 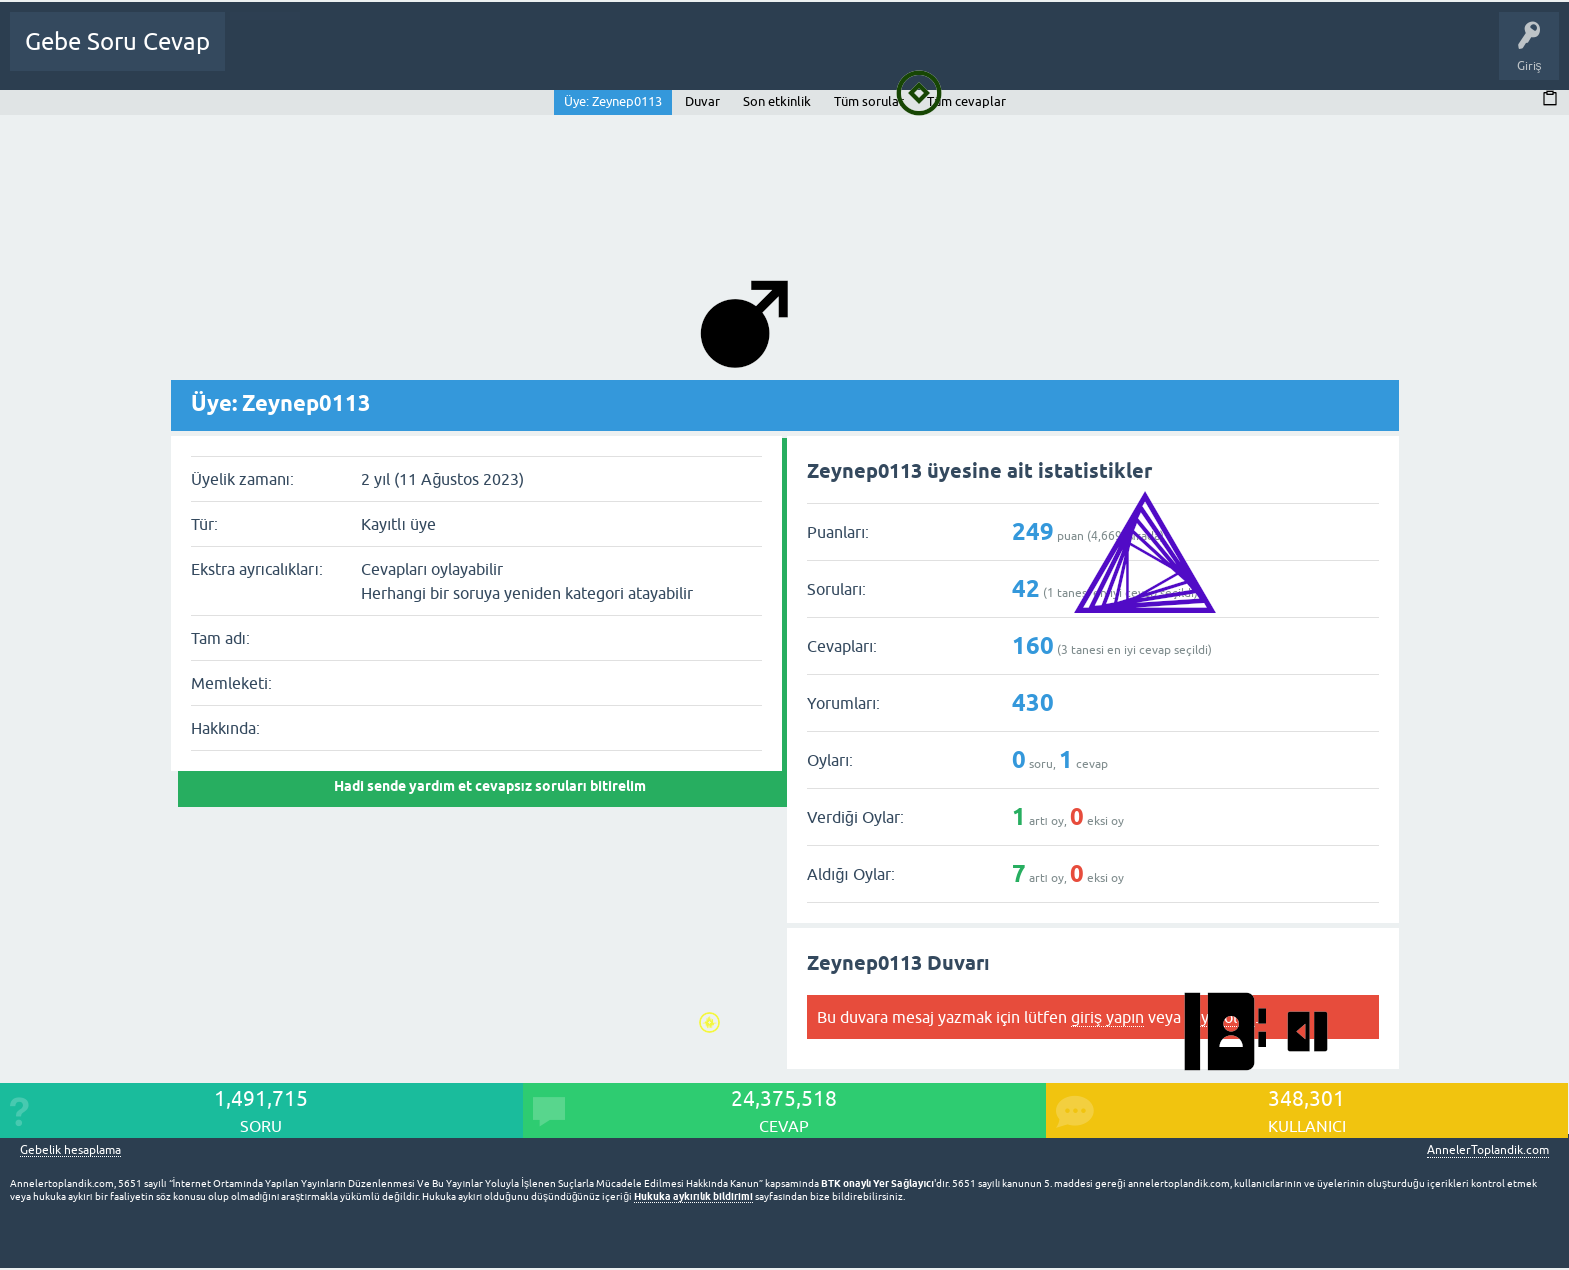 What do you see at coordinates (919, 93) in the screenshot?
I see `view in-app currency or coin balance` at bounding box center [919, 93].